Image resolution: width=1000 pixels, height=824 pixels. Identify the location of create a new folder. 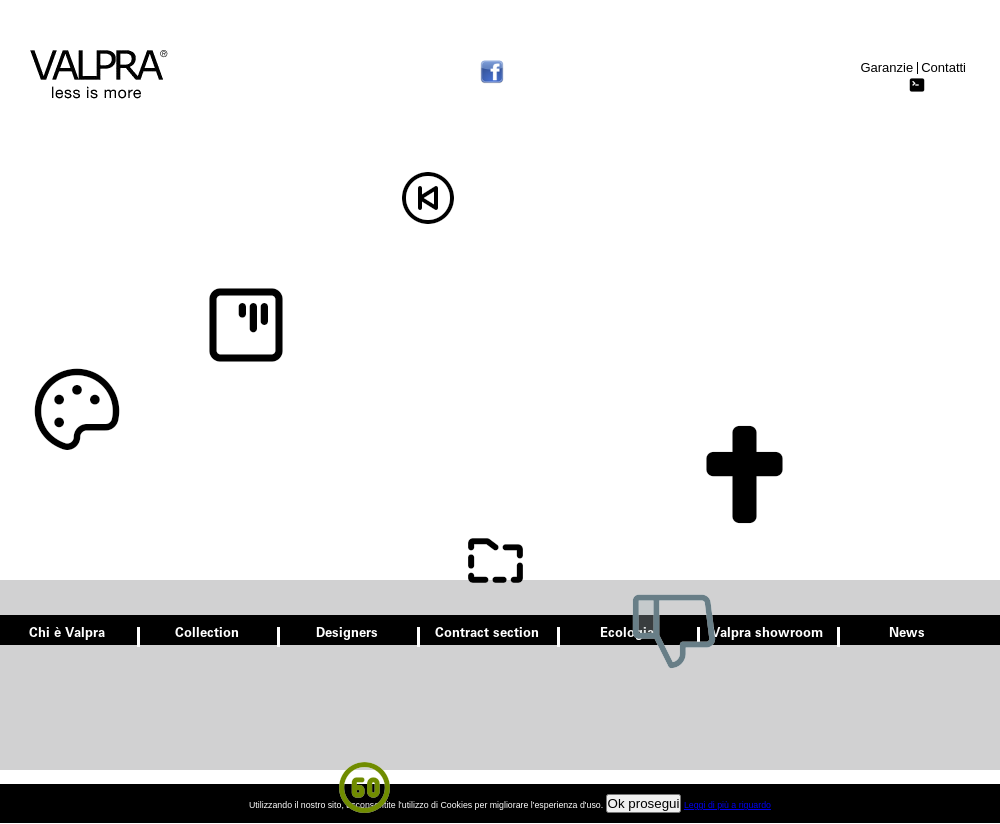
(495, 559).